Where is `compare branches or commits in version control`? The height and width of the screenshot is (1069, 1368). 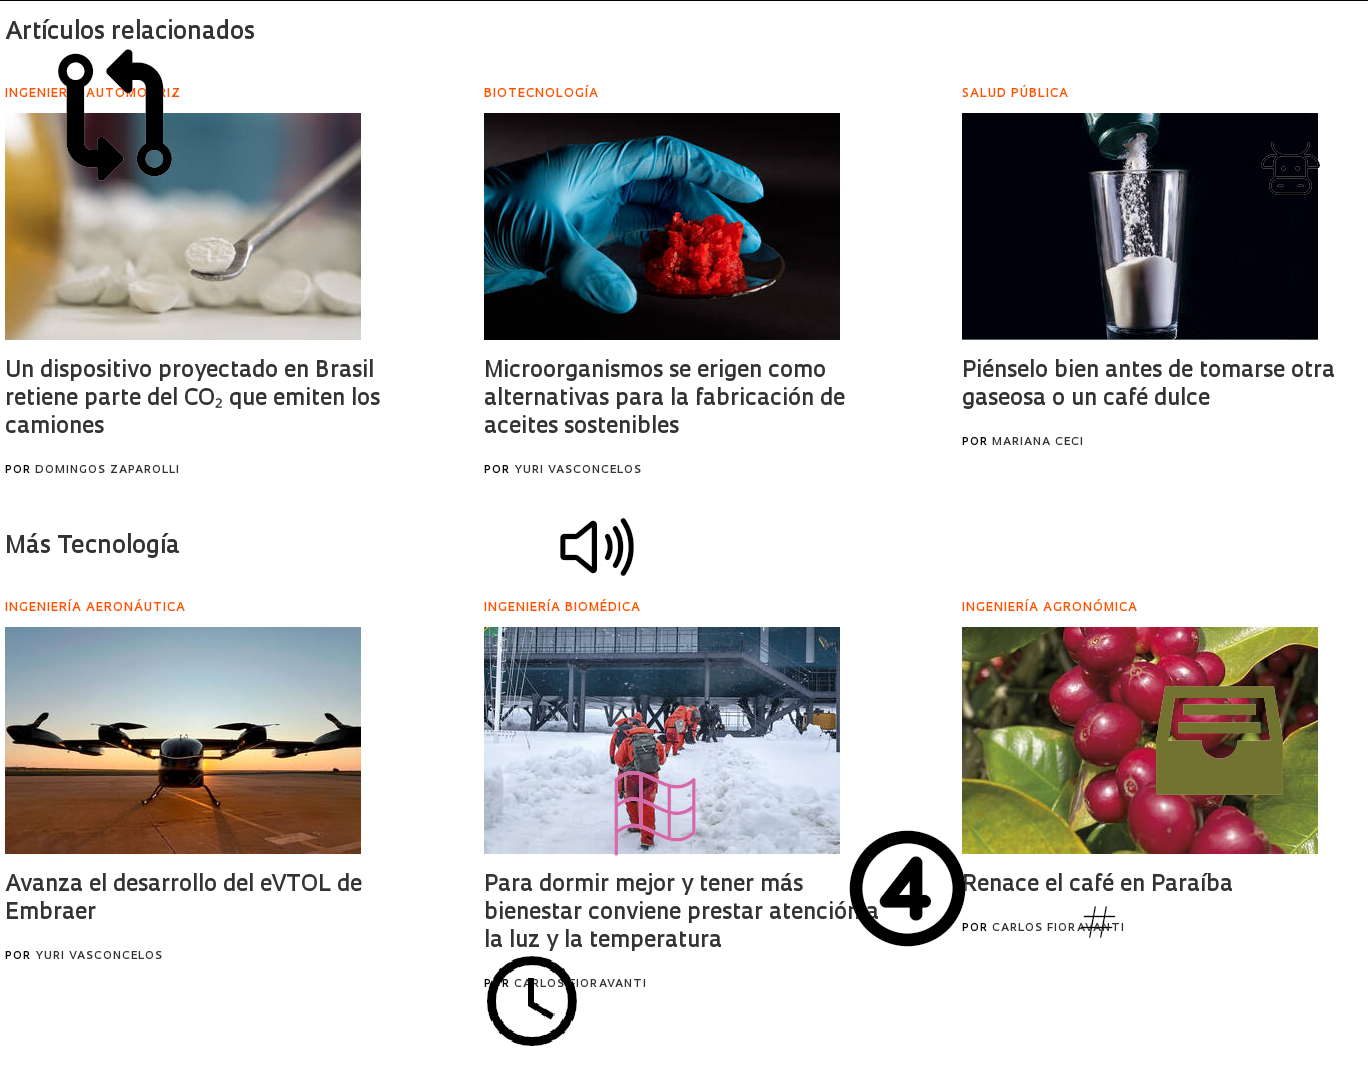
compare branches or commits in version control is located at coordinates (115, 115).